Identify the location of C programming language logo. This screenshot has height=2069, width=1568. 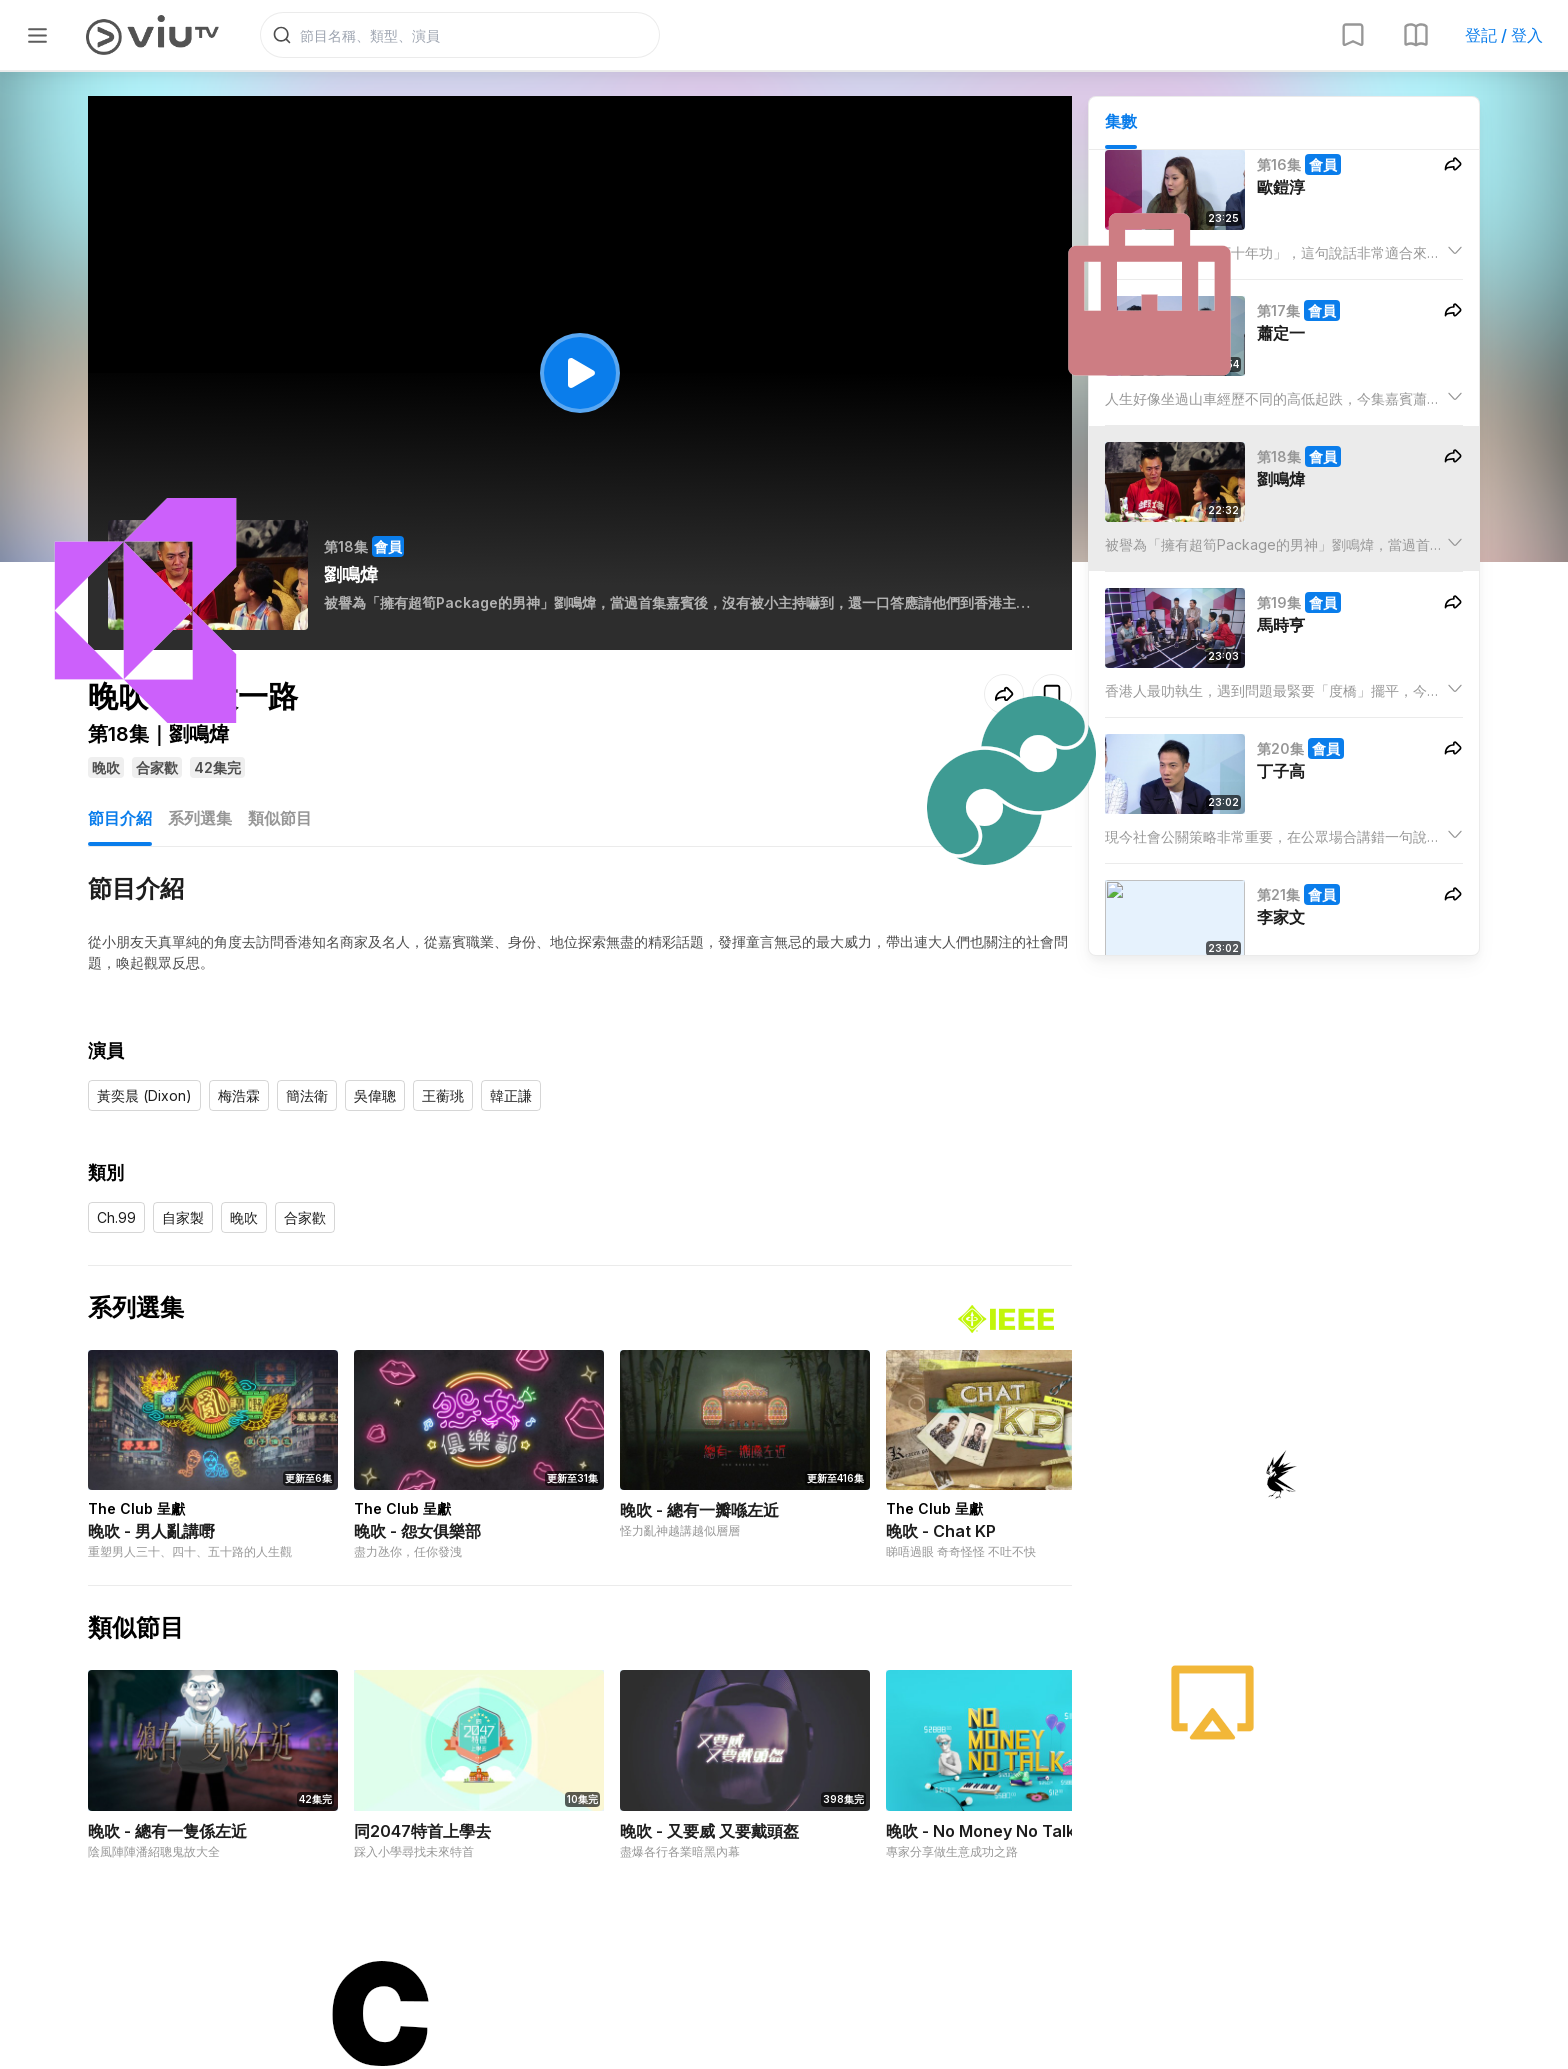
(380, 2013).